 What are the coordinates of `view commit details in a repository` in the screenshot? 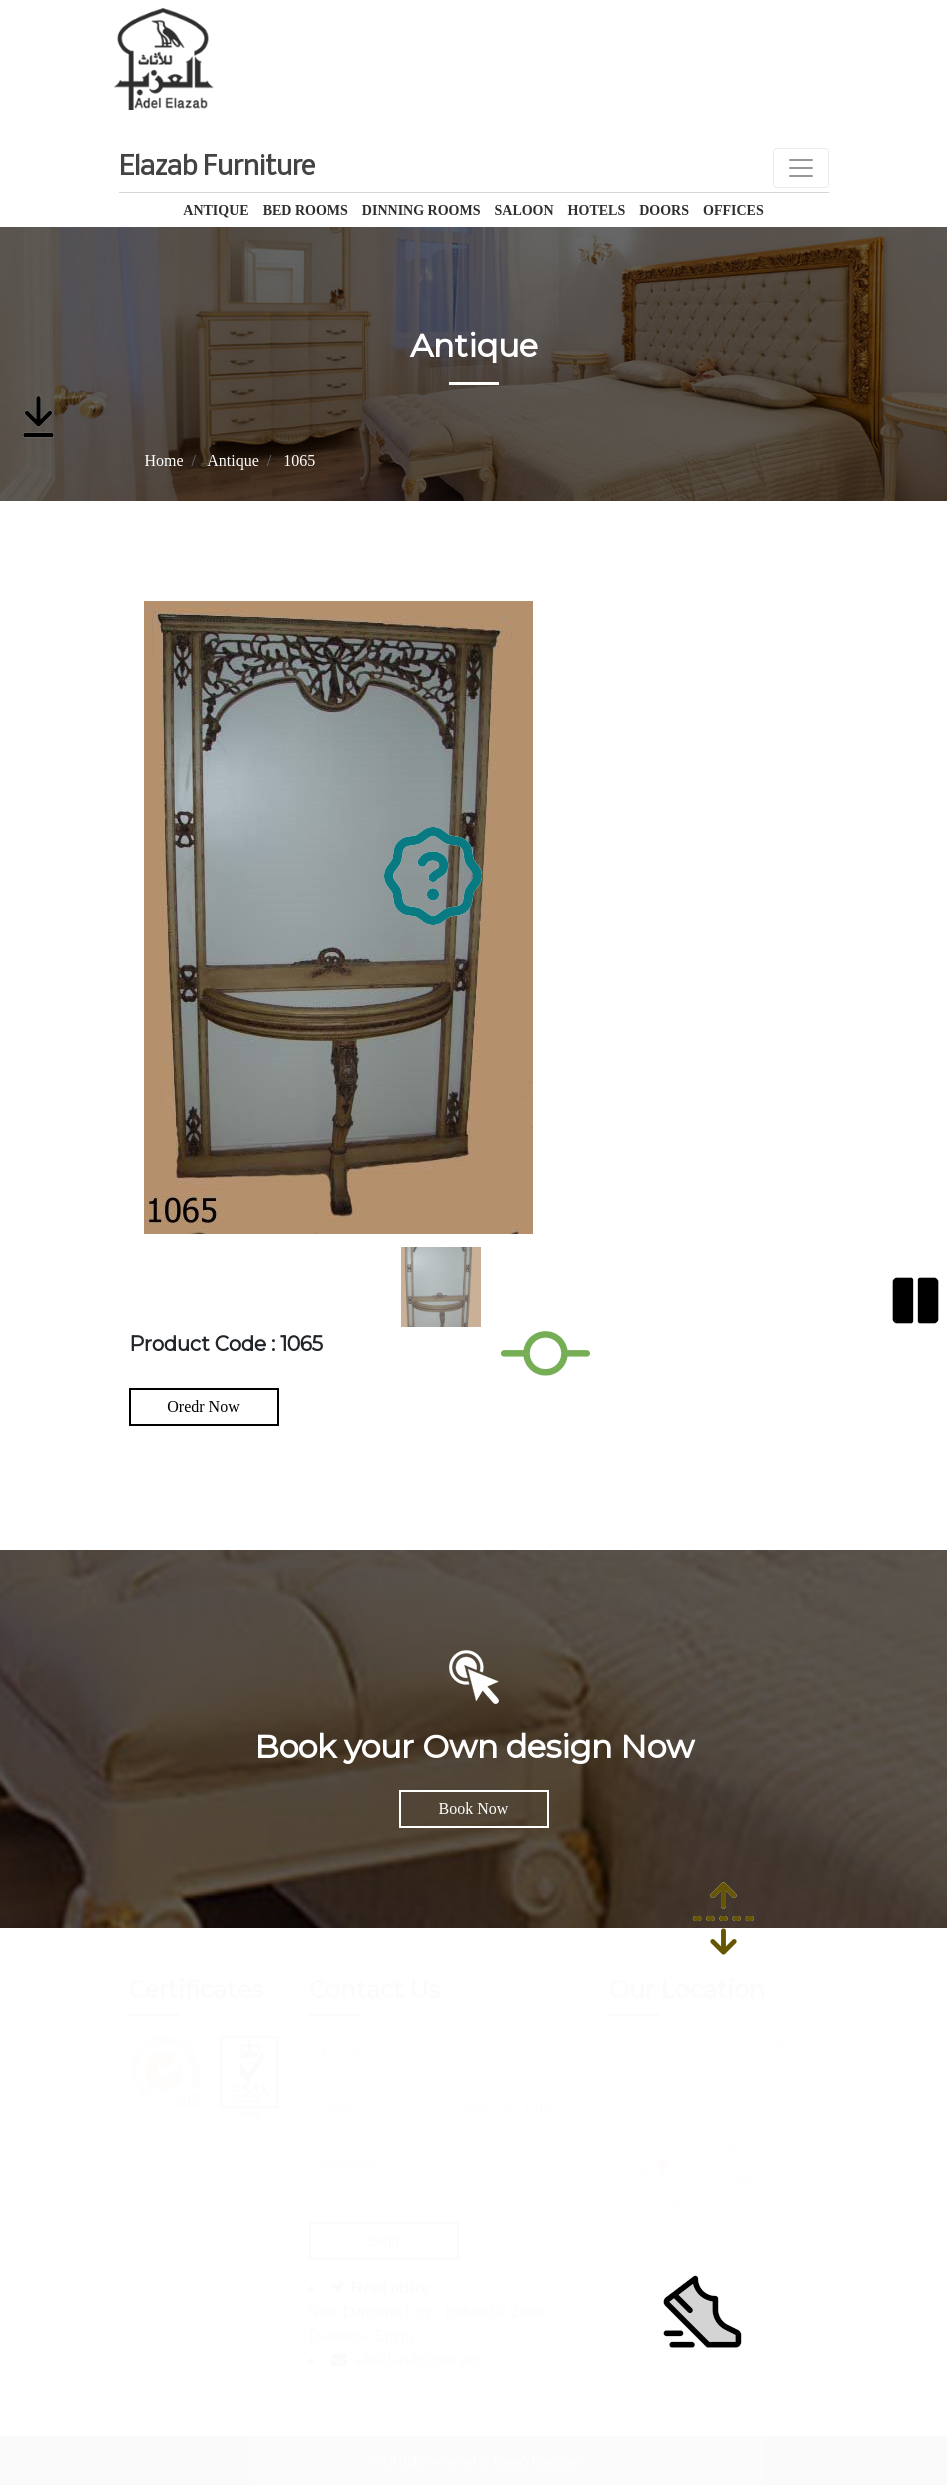 It's located at (545, 1354).